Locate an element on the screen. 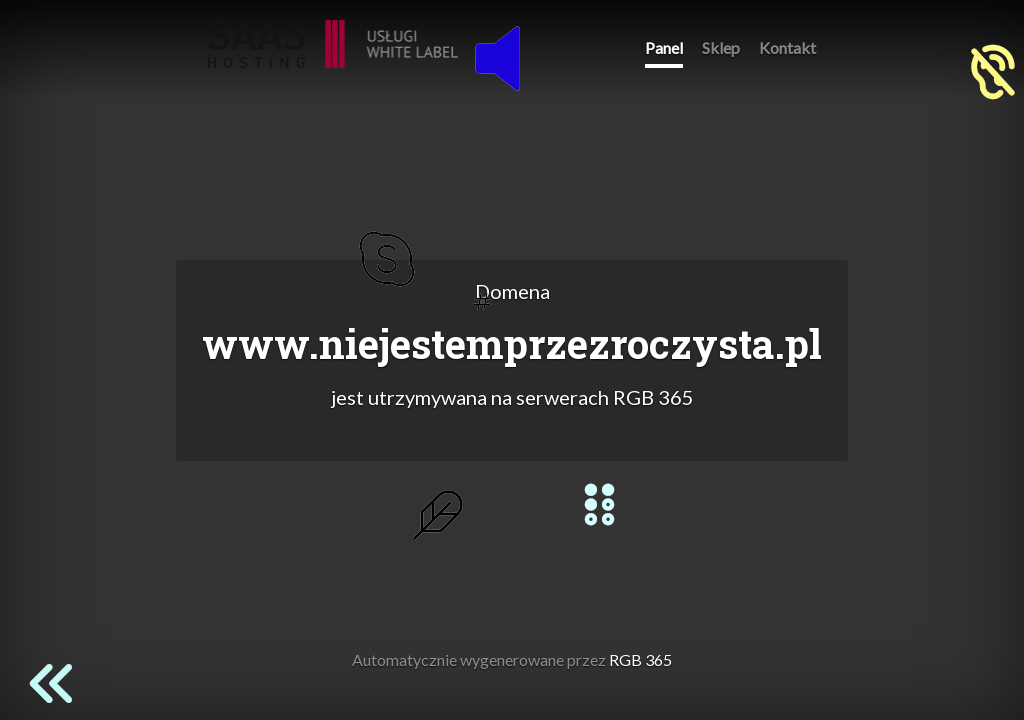 This screenshot has width=1024, height=720. open skype app is located at coordinates (387, 259).